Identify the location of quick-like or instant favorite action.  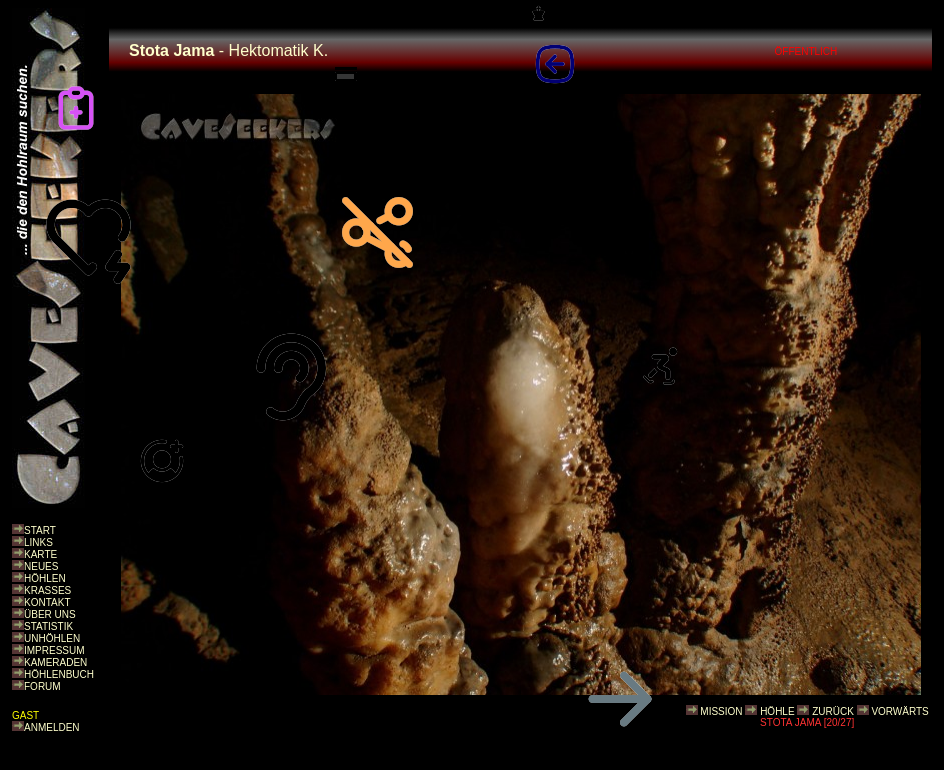
(88, 237).